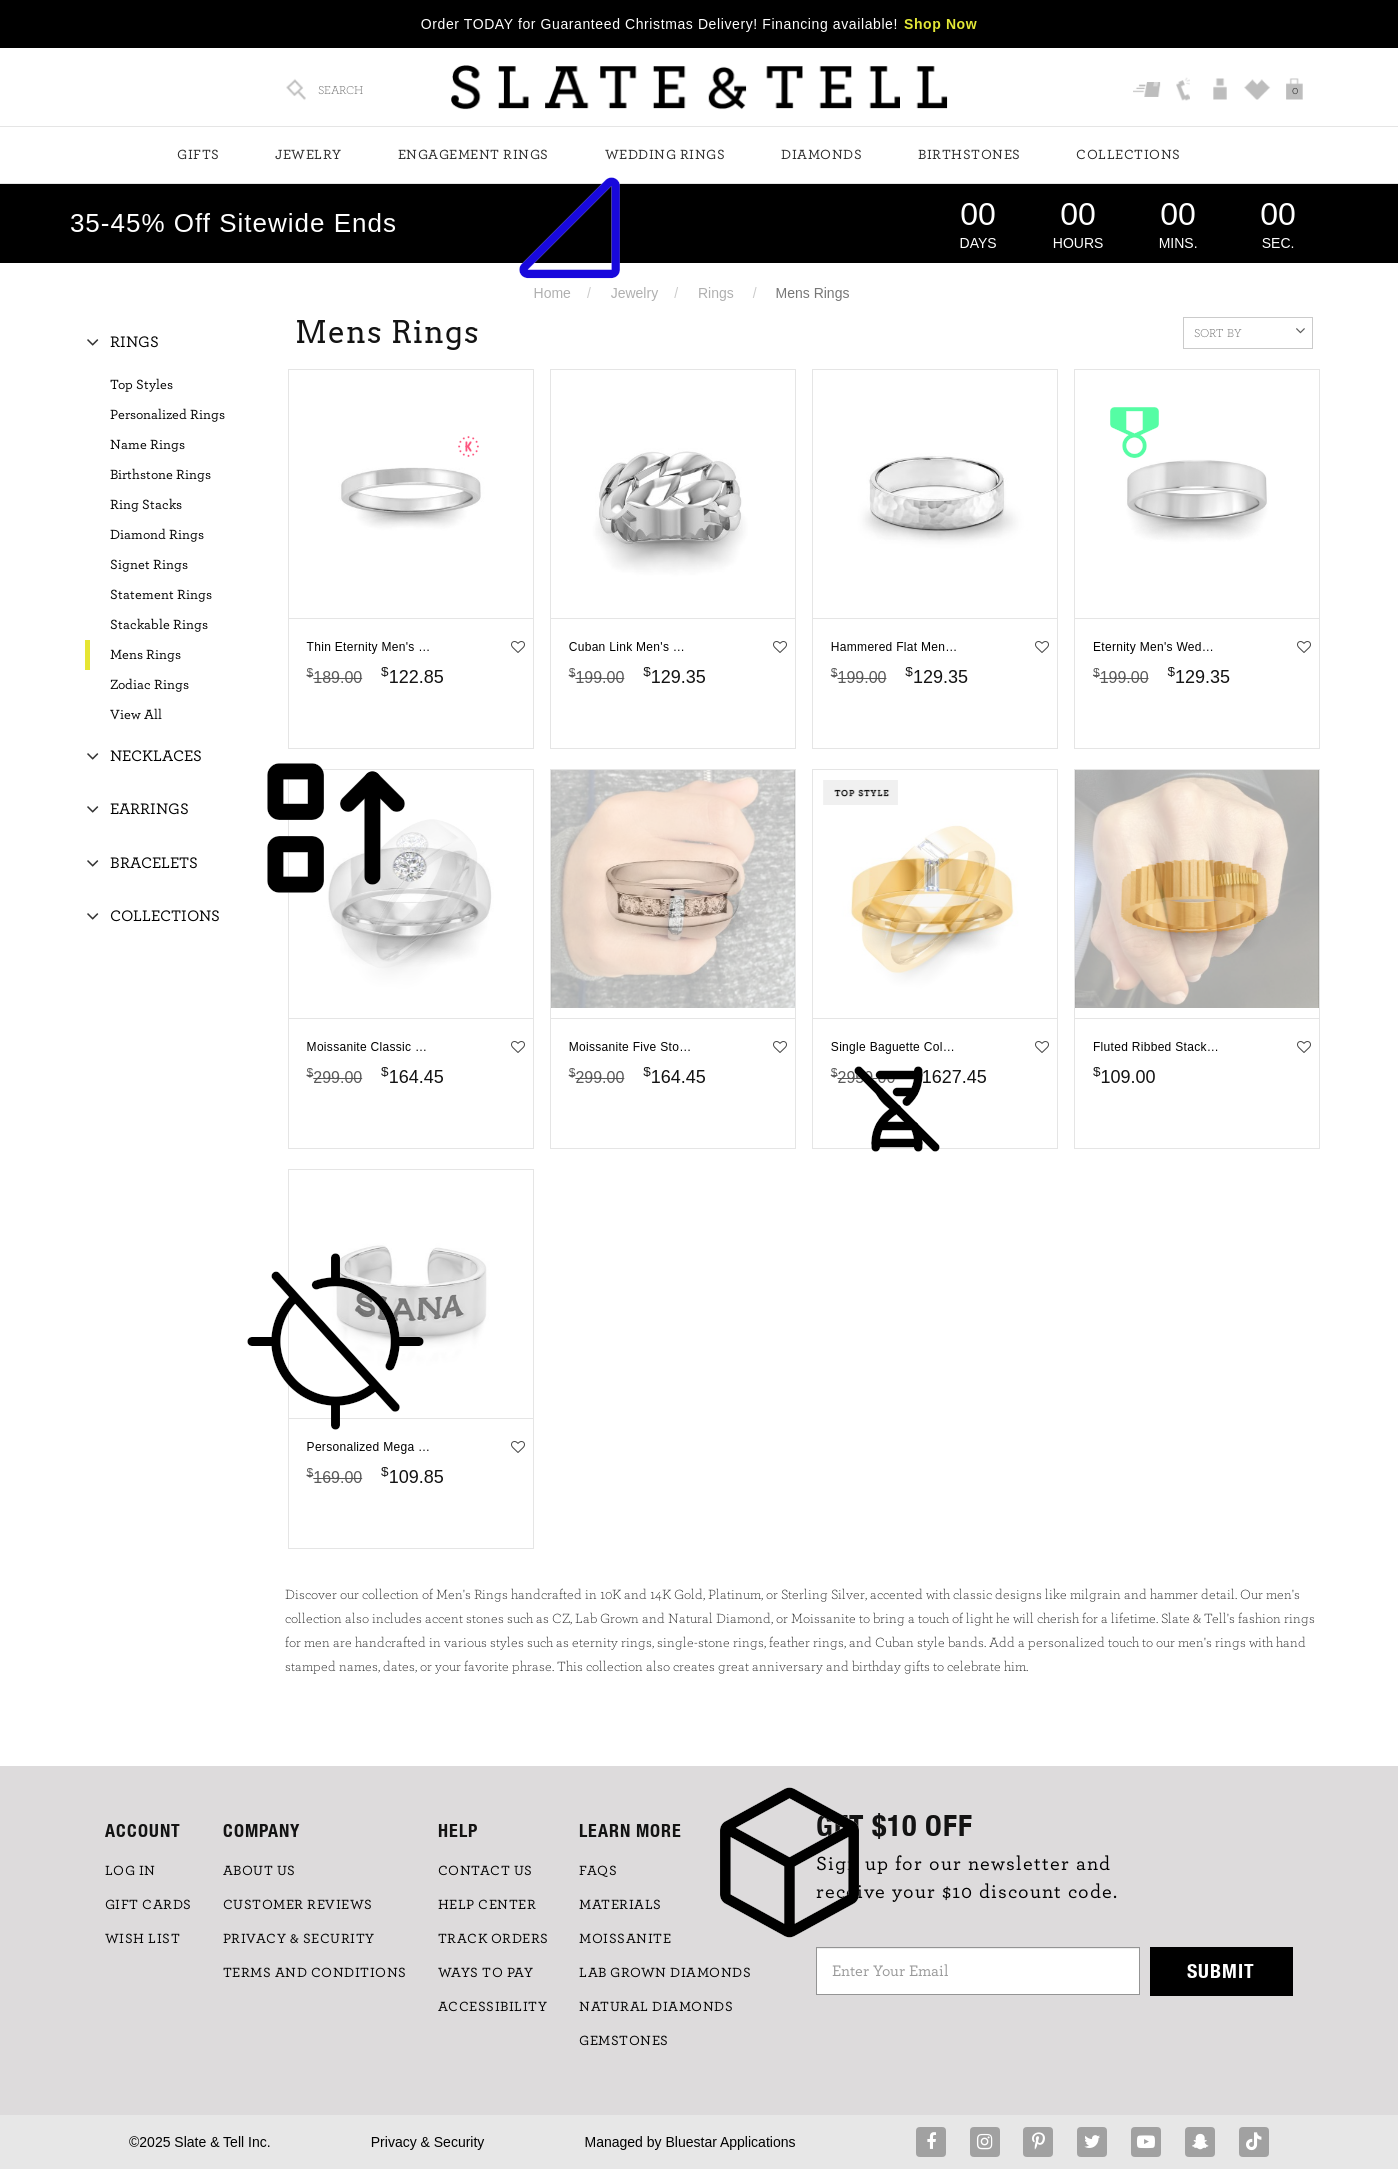  What do you see at coordinates (332, 828) in the screenshot?
I see `sort items in ascending order` at bounding box center [332, 828].